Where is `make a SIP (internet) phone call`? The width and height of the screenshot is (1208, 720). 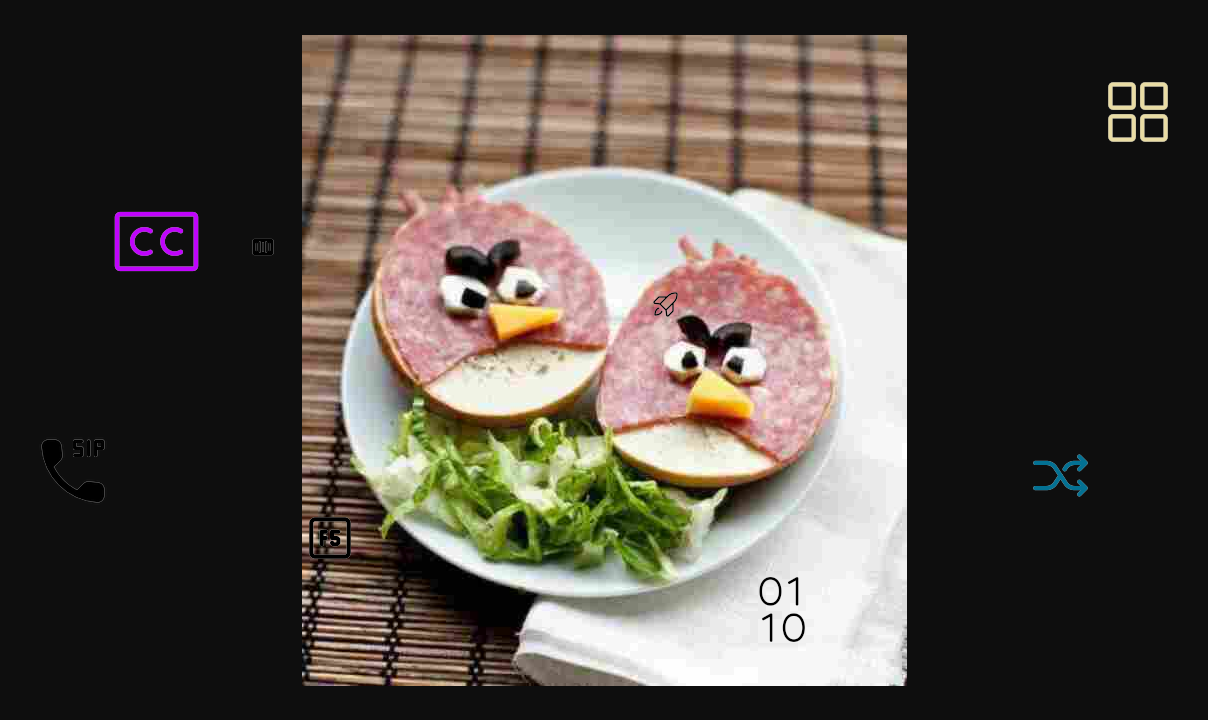 make a SIP (internet) phone call is located at coordinates (73, 471).